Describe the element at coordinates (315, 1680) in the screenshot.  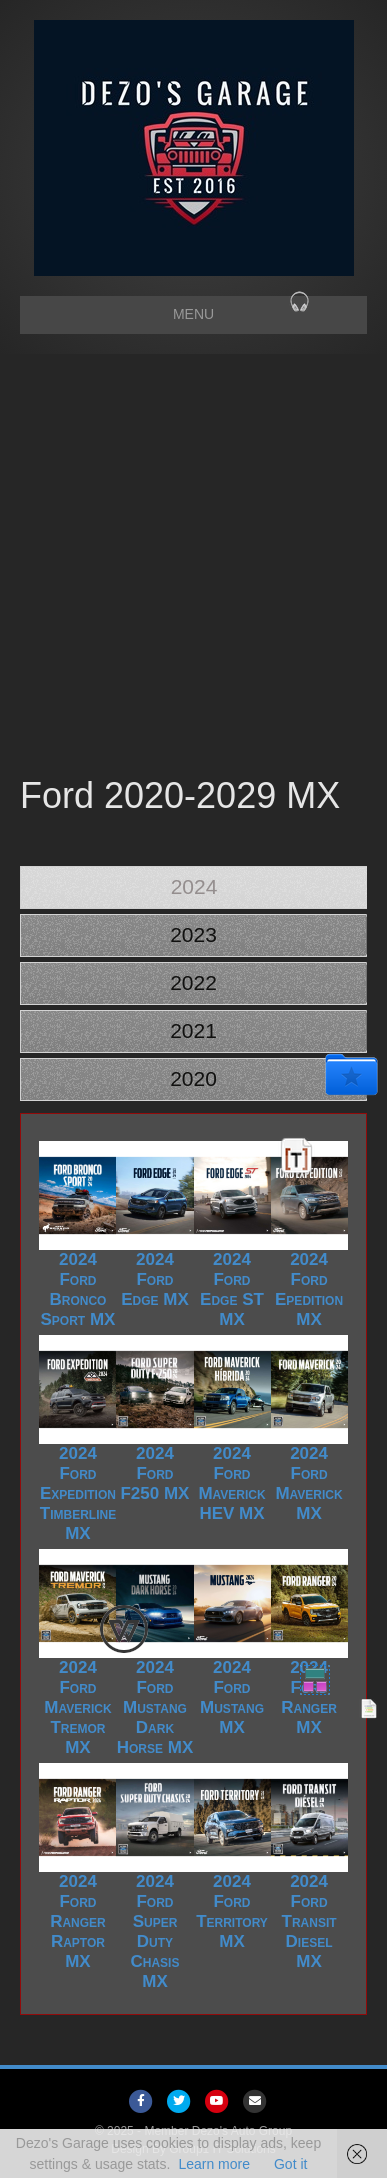
I see `select all items in the current view` at that location.